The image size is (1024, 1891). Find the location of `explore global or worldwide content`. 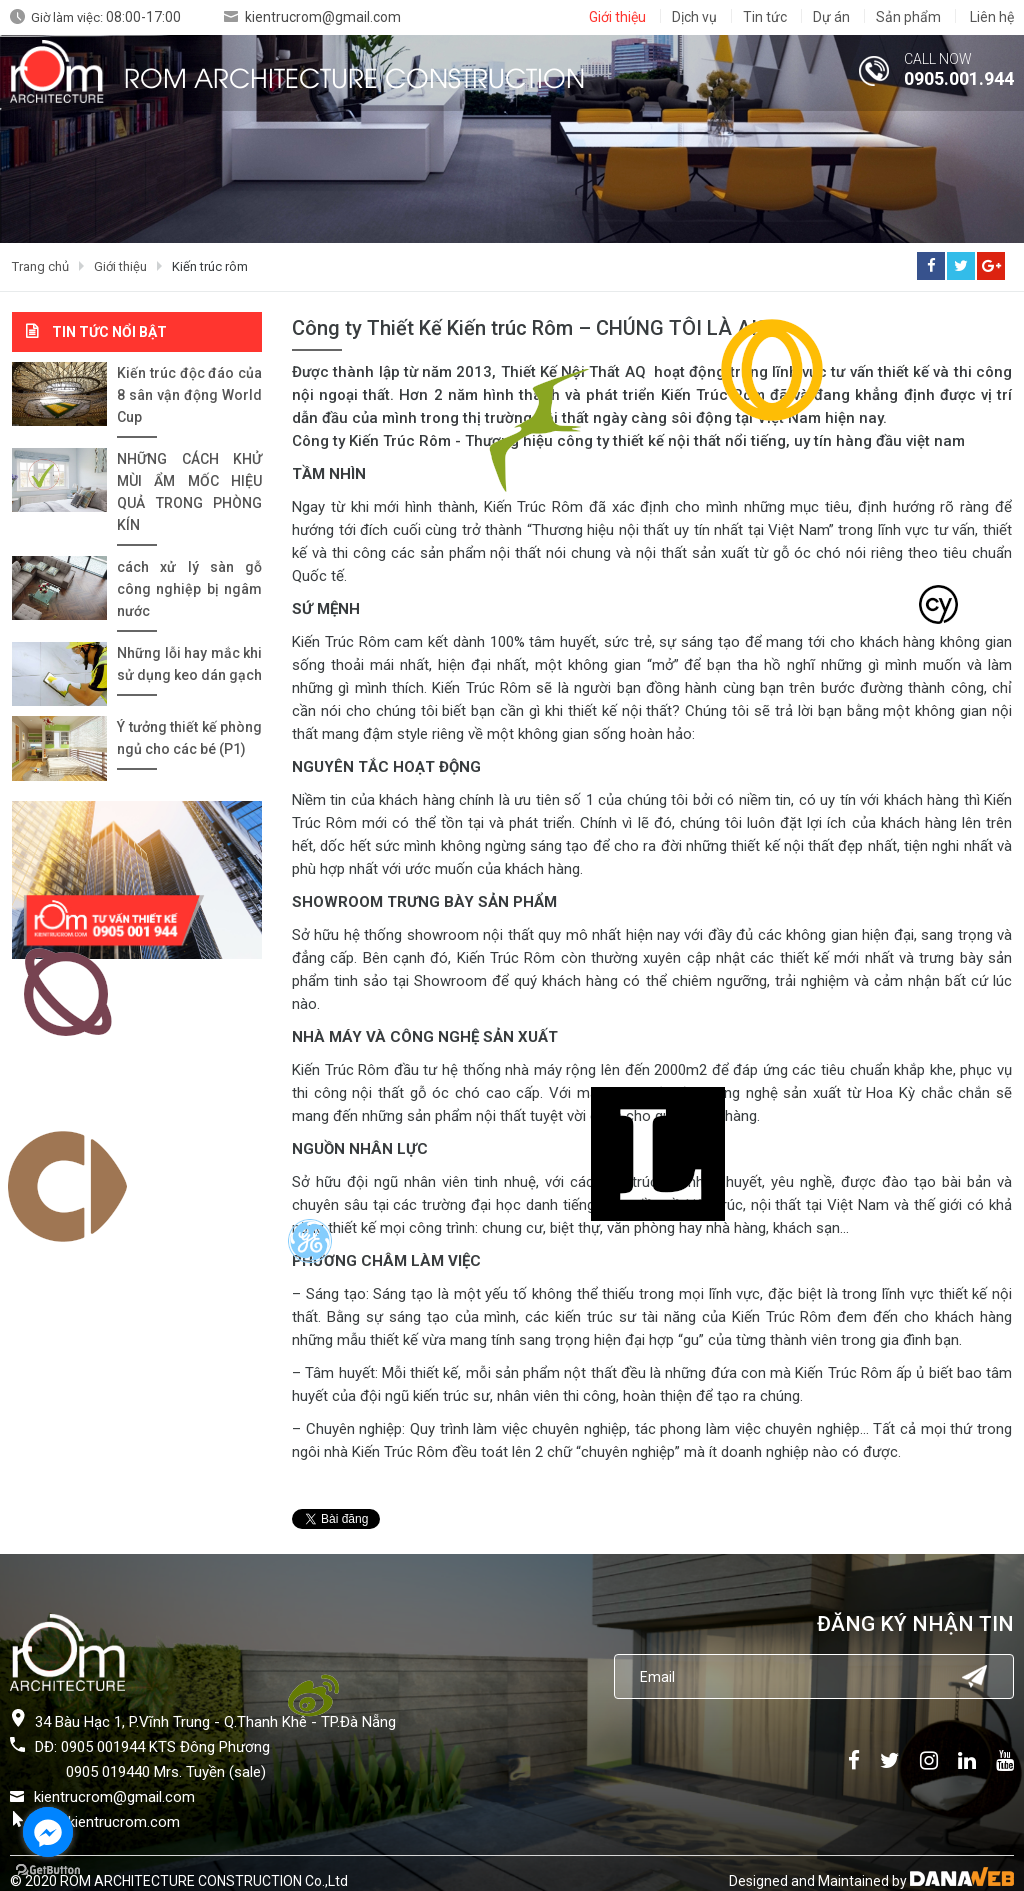

explore global or worldwide content is located at coordinates (66, 994).